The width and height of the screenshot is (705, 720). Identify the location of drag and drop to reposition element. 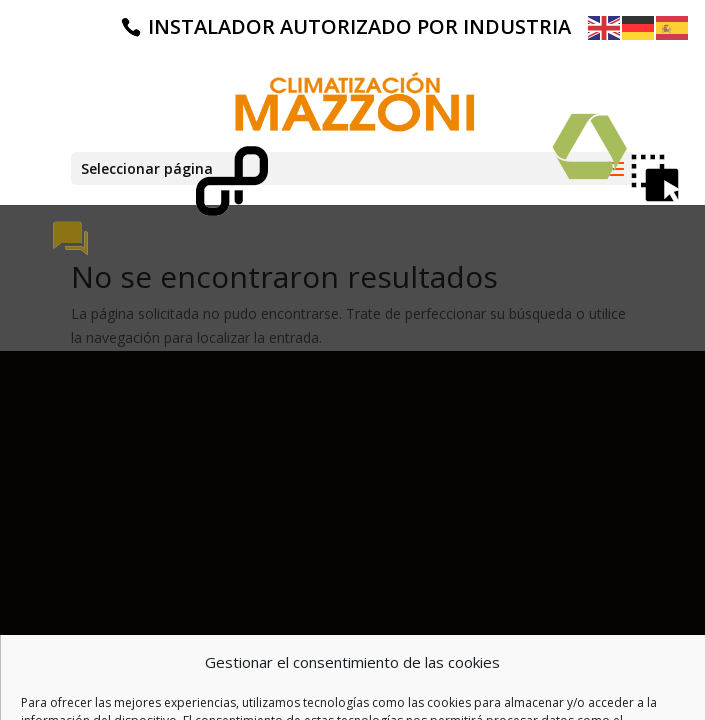
(655, 178).